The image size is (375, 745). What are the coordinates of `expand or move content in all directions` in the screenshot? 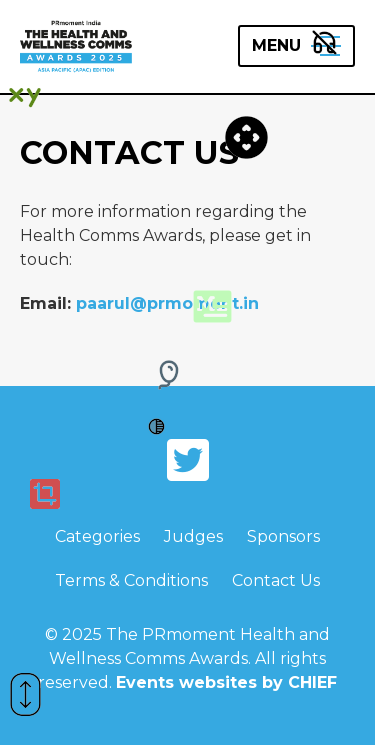 It's located at (246, 137).